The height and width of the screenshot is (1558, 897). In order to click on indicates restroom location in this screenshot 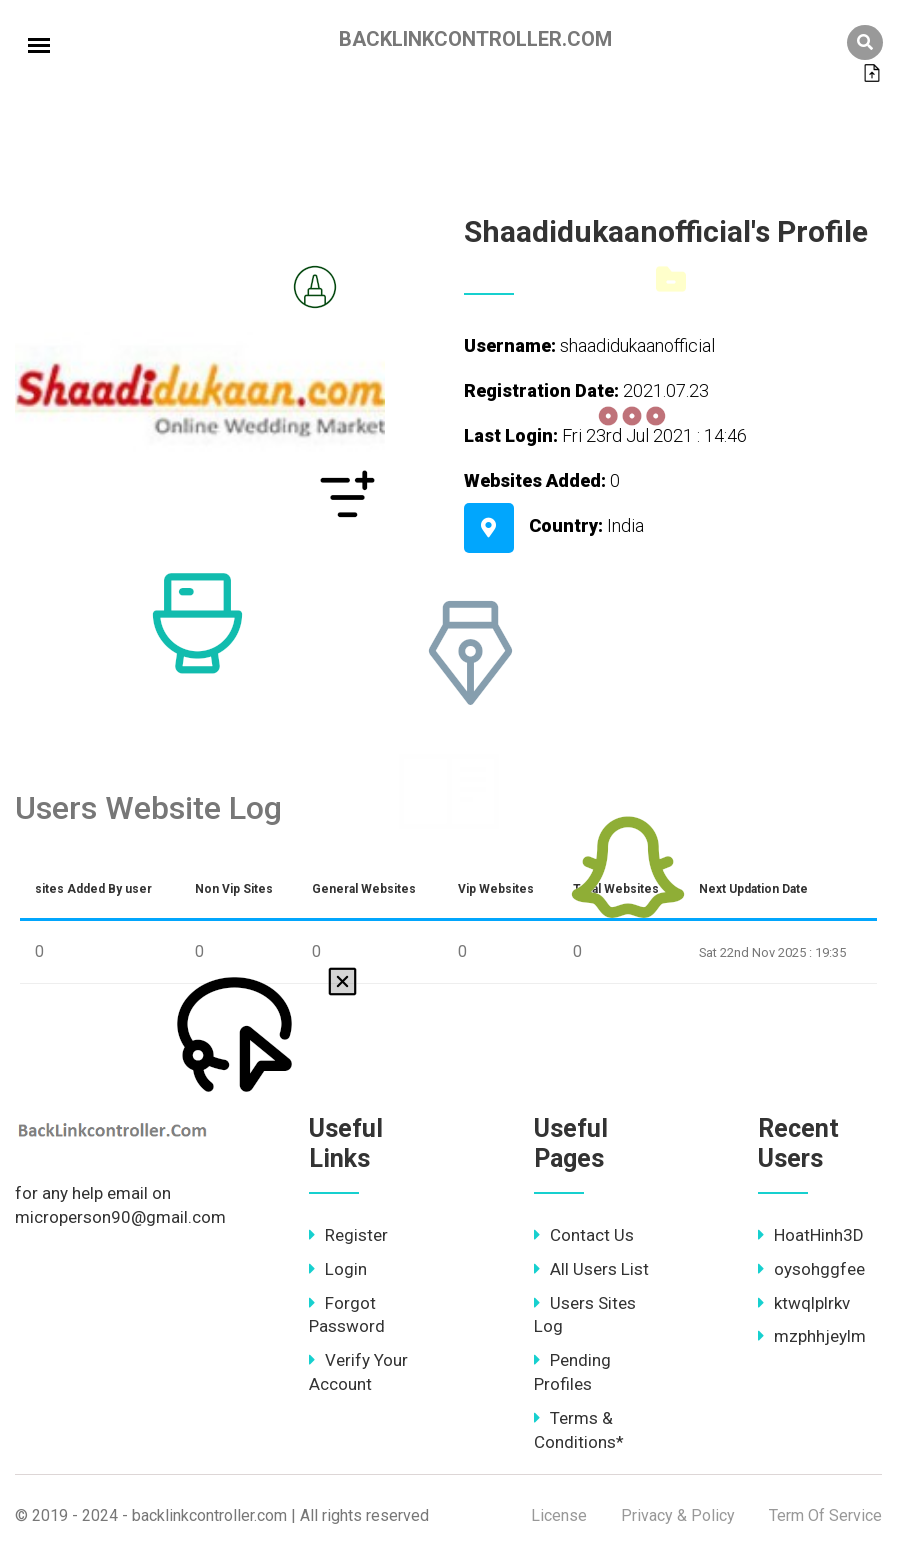, I will do `click(197, 621)`.